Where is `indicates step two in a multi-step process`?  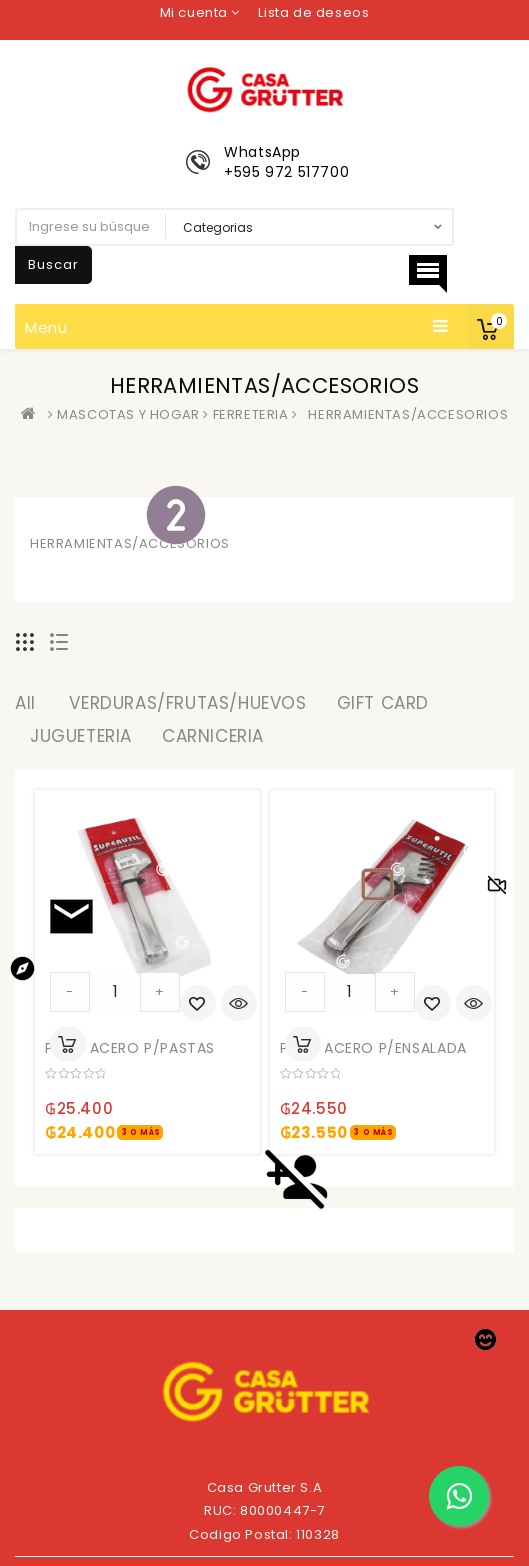
indicates step two in a multi-step process is located at coordinates (176, 515).